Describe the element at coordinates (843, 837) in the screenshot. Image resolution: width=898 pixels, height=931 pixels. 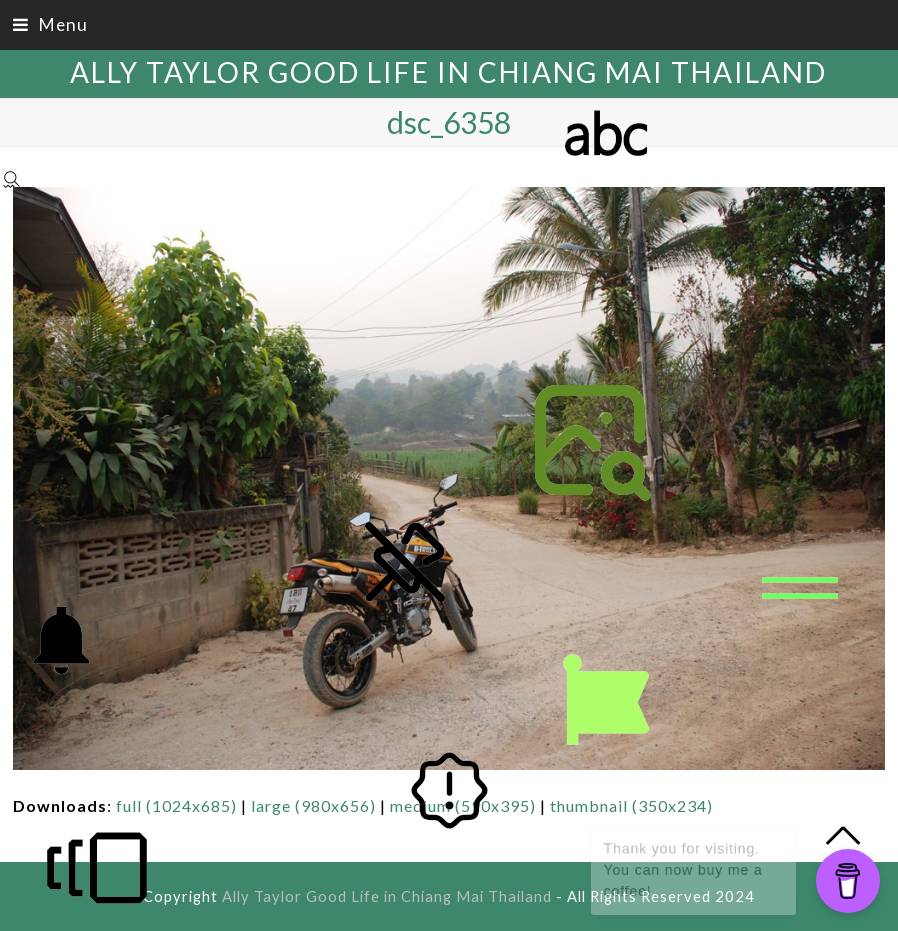
I see `collapse or minimize a section` at that location.